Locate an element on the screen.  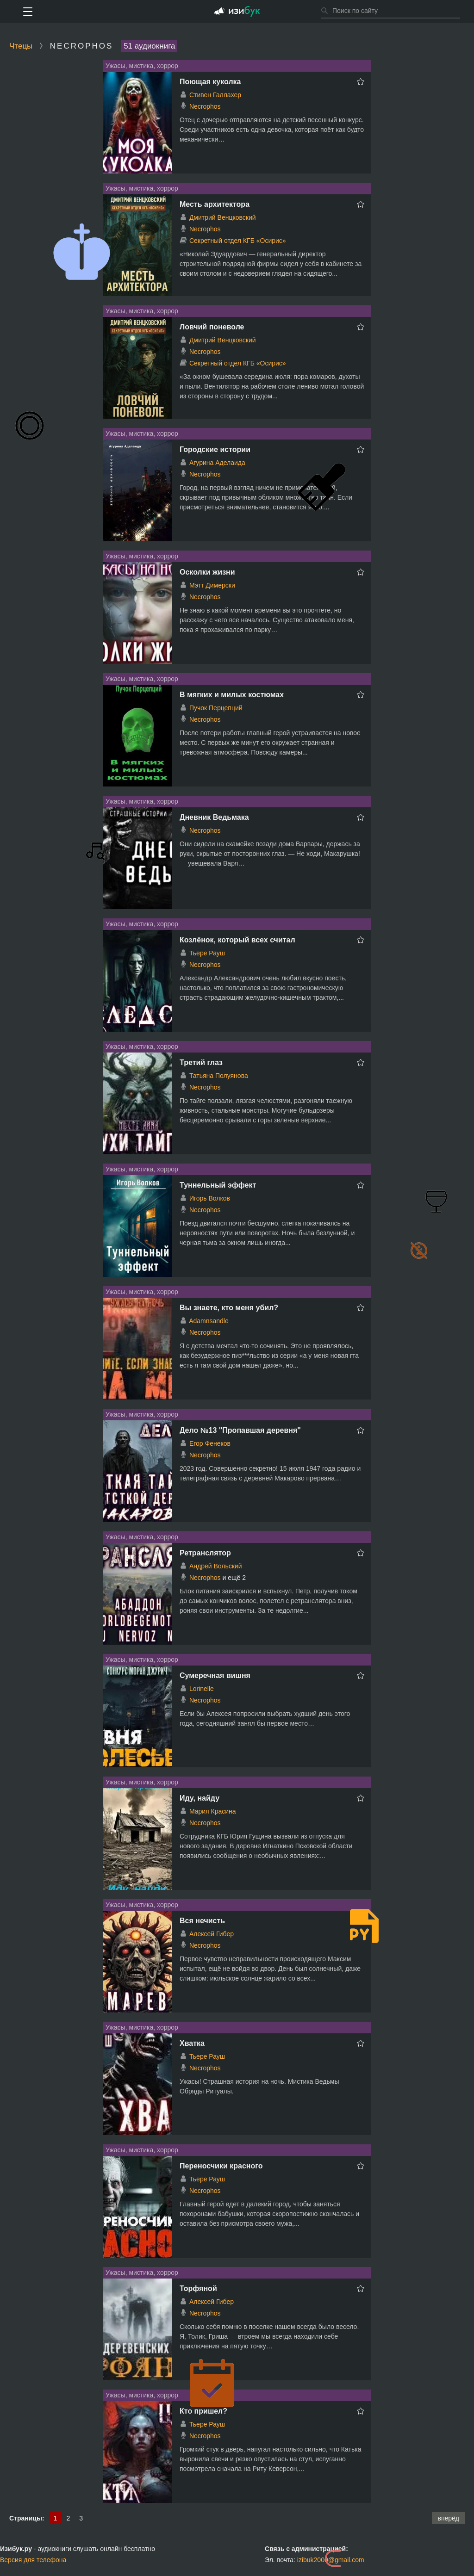
indicates a proper subset relationship in mathematical notation is located at coordinates (333, 2558).